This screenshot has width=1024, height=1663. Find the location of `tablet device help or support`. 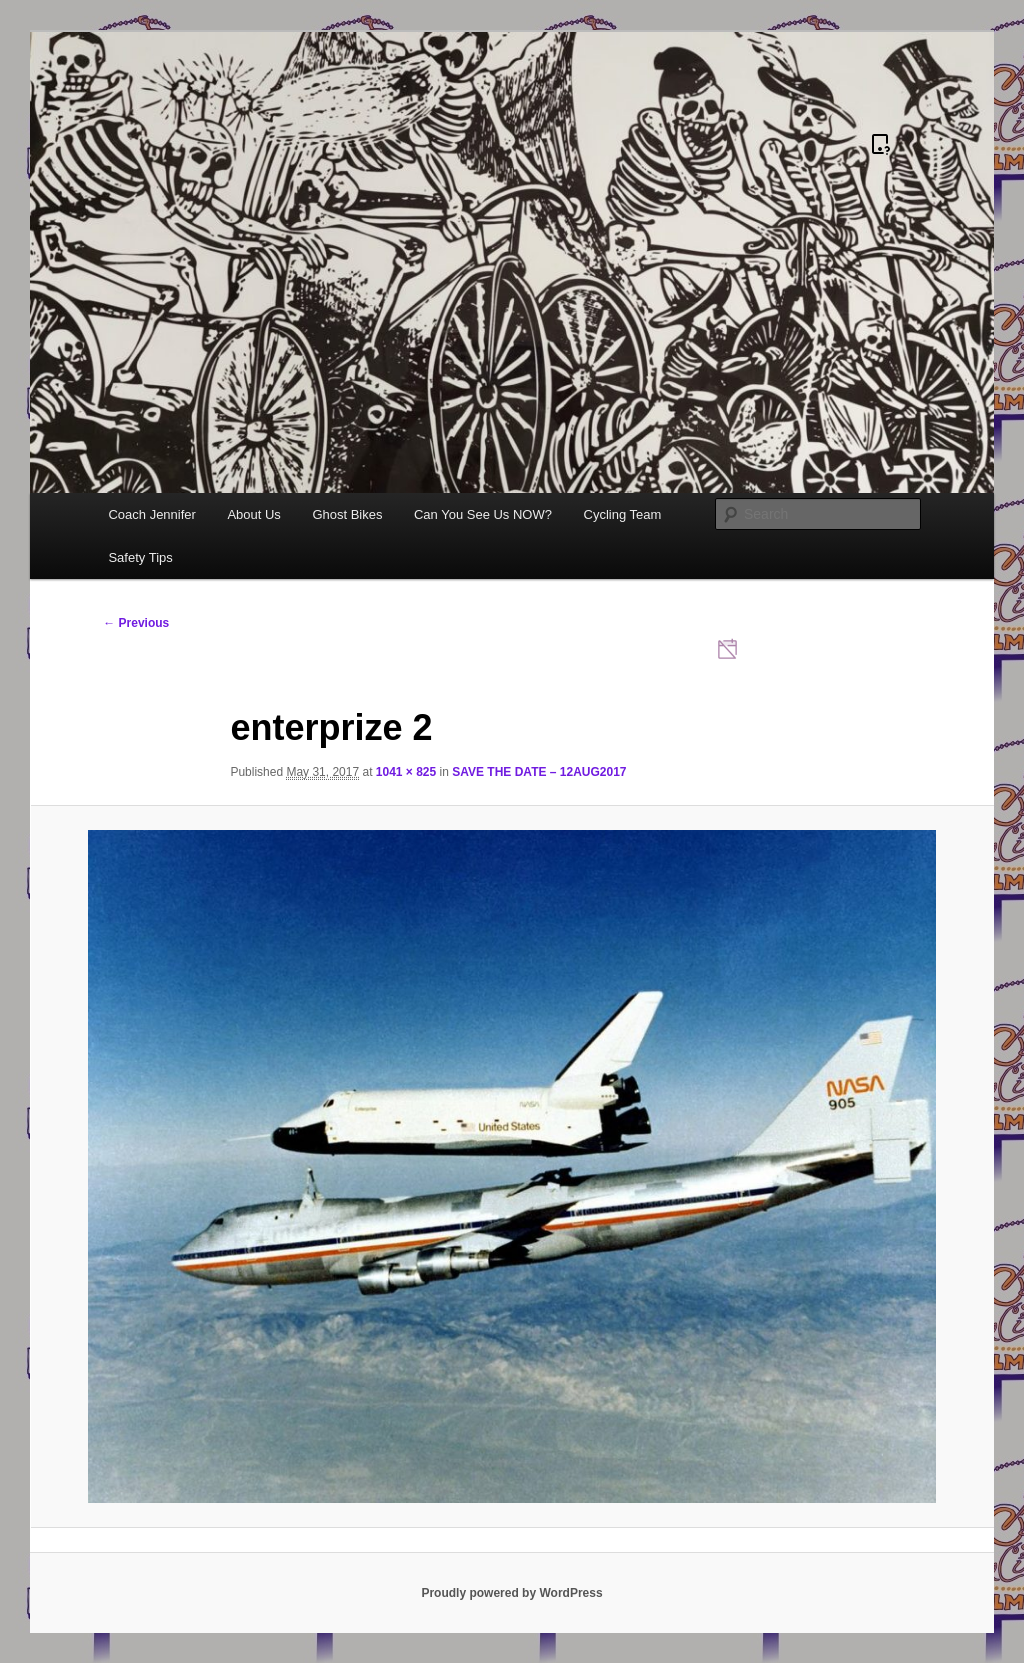

tablet device help or support is located at coordinates (880, 144).